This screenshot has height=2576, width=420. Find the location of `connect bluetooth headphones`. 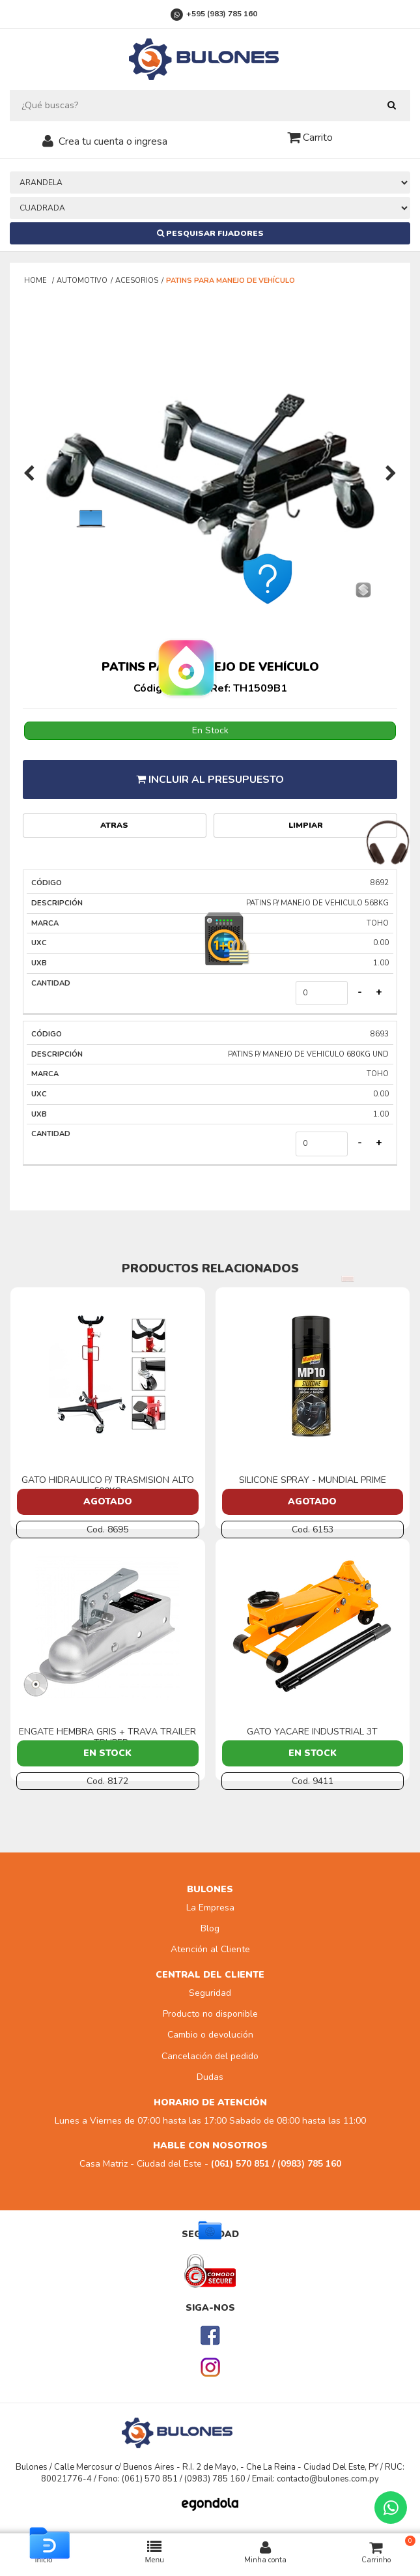

connect bluetooth headphones is located at coordinates (387, 843).